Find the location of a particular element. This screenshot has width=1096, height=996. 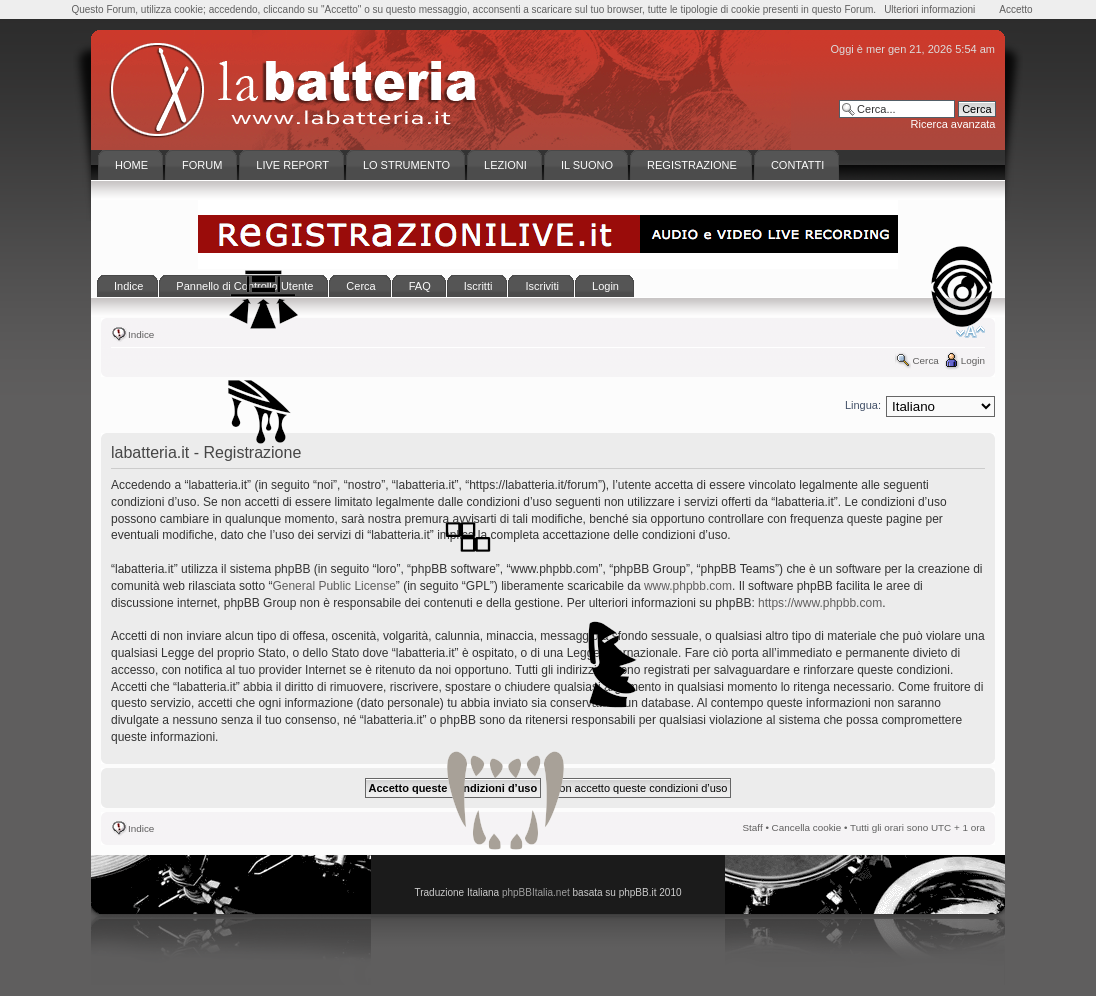

select vampire or monster character type is located at coordinates (505, 800).